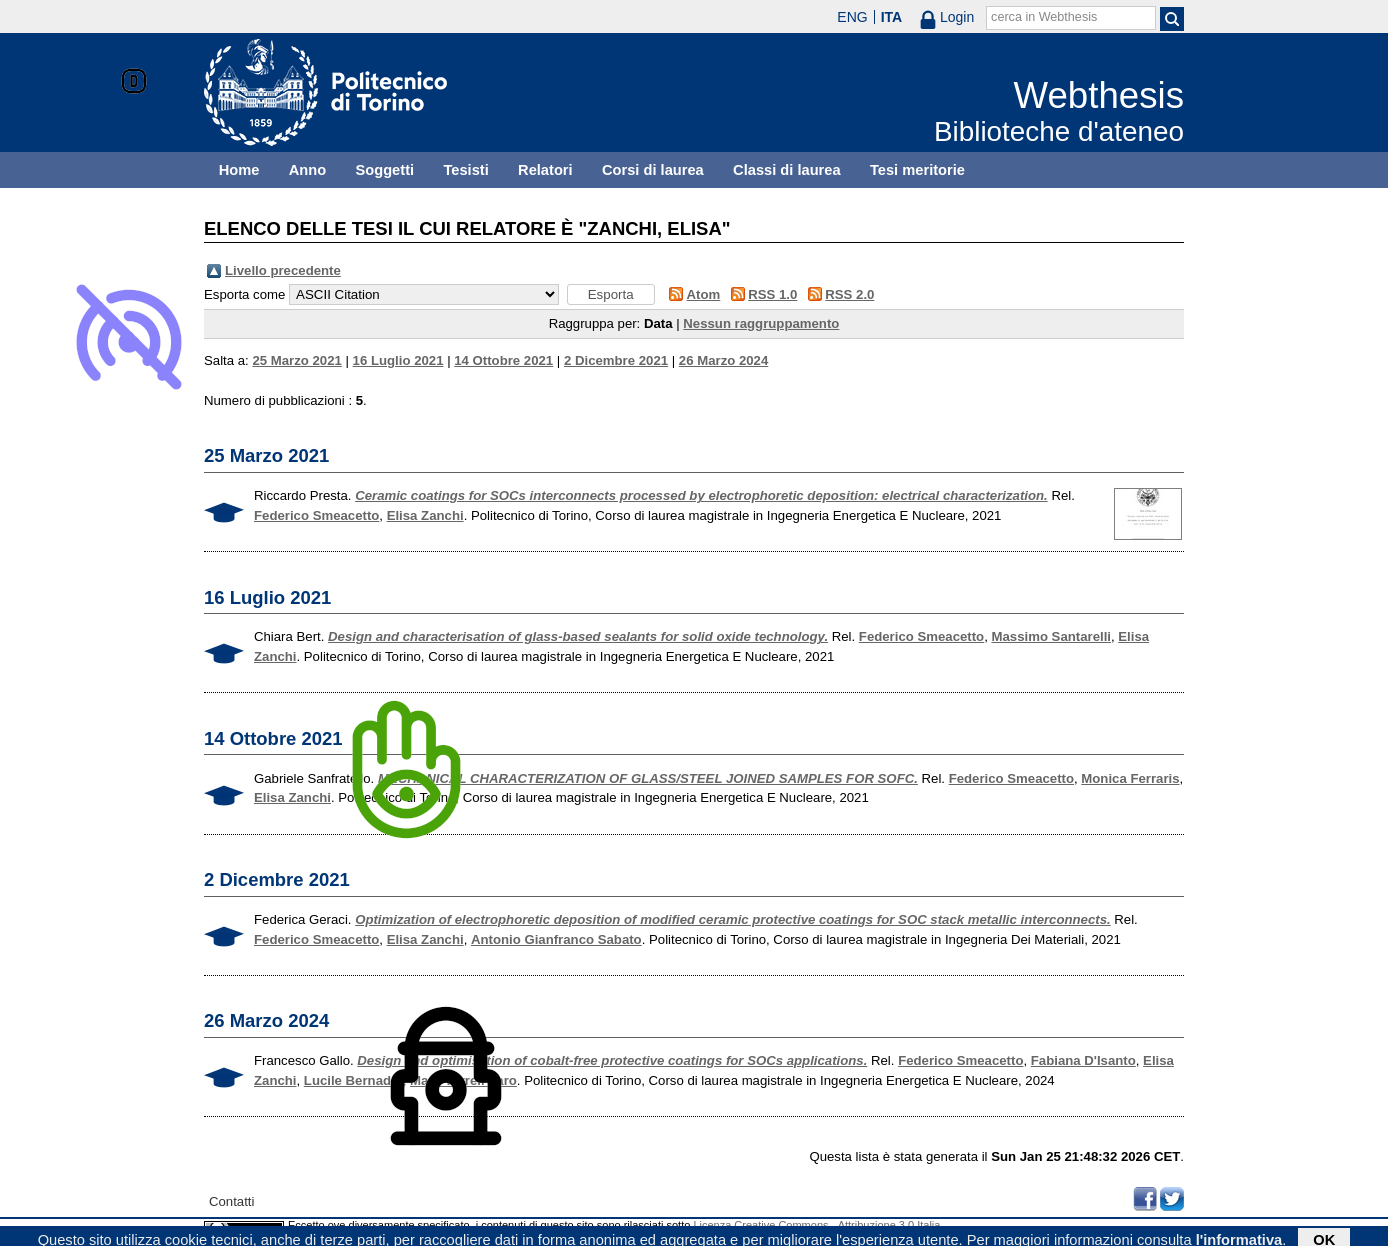 This screenshot has height=1246, width=1388. Describe the element at coordinates (134, 81) in the screenshot. I see `indicates a "D" rating or grade` at that location.